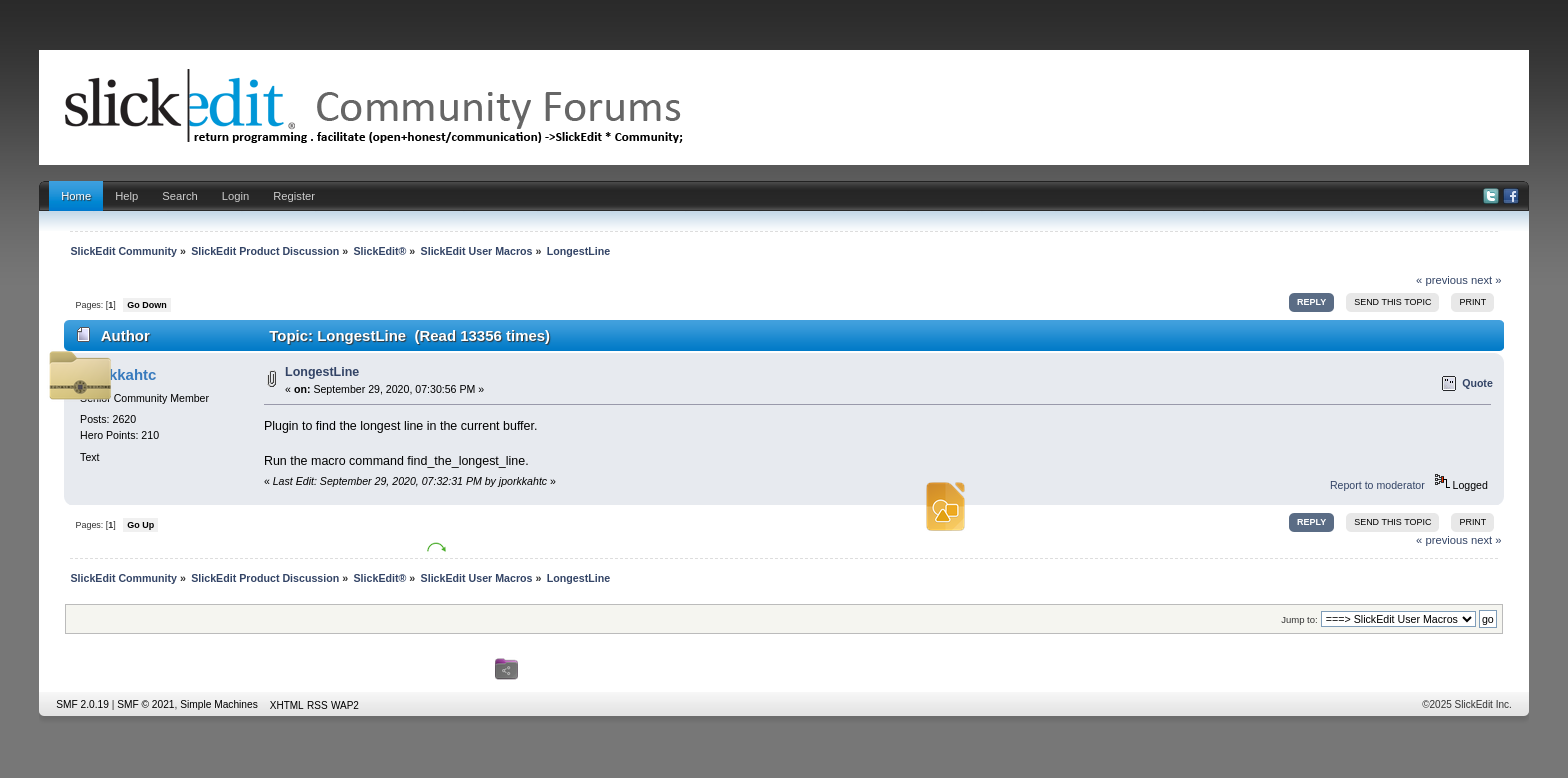 This screenshot has height=778, width=1568. What do you see at coordinates (945, 506) in the screenshot?
I see `open libreoffice draw application` at bounding box center [945, 506].